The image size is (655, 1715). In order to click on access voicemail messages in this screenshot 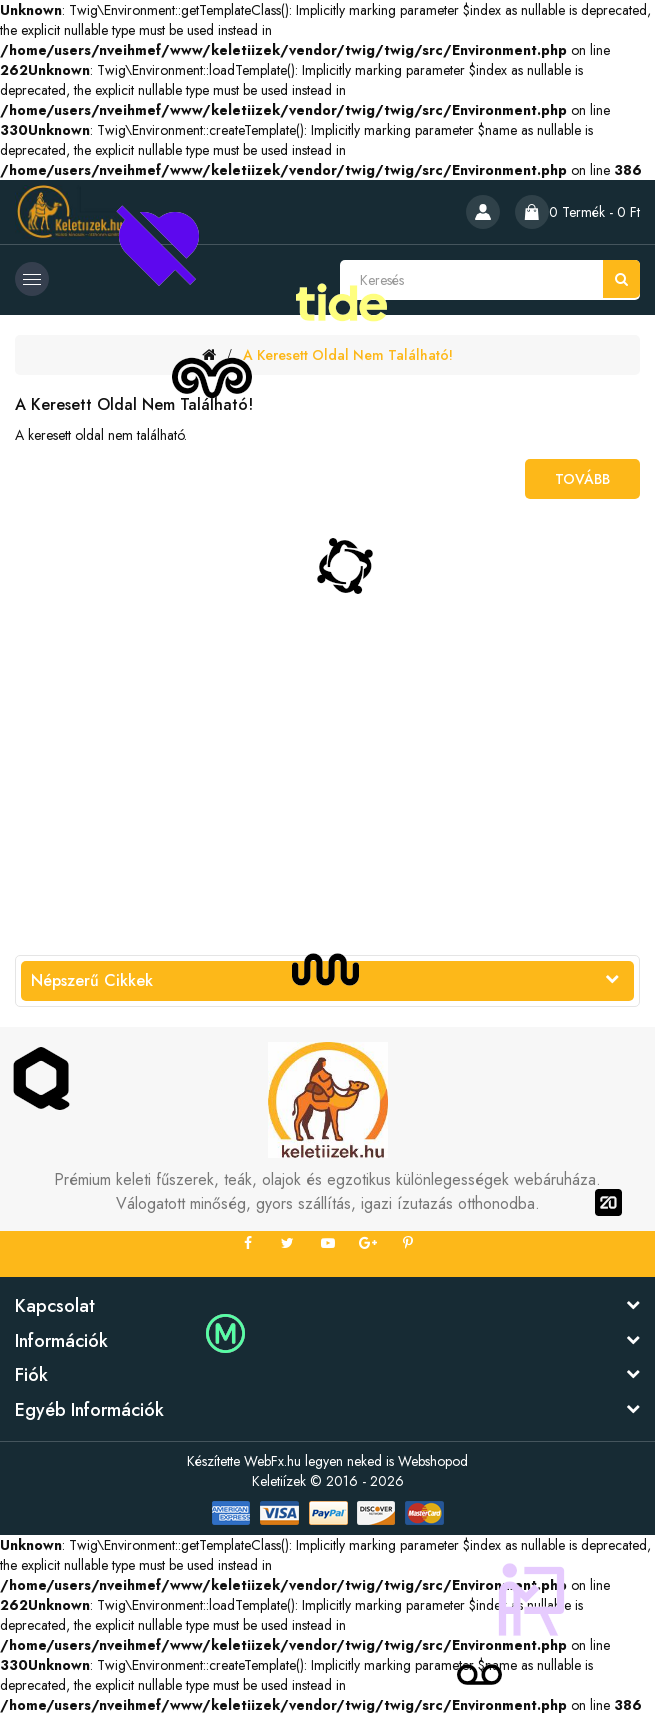, I will do `click(479, 1675)`.